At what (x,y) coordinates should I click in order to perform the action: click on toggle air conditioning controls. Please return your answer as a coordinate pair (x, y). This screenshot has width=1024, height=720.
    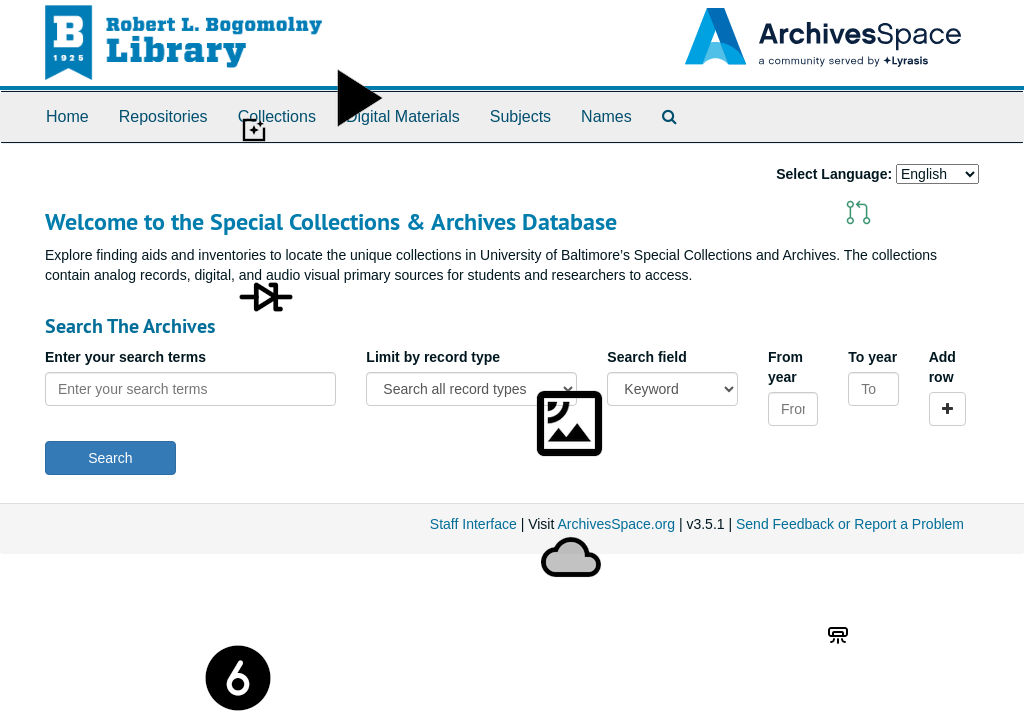
    Looking at the image, I should click on (838, 635).